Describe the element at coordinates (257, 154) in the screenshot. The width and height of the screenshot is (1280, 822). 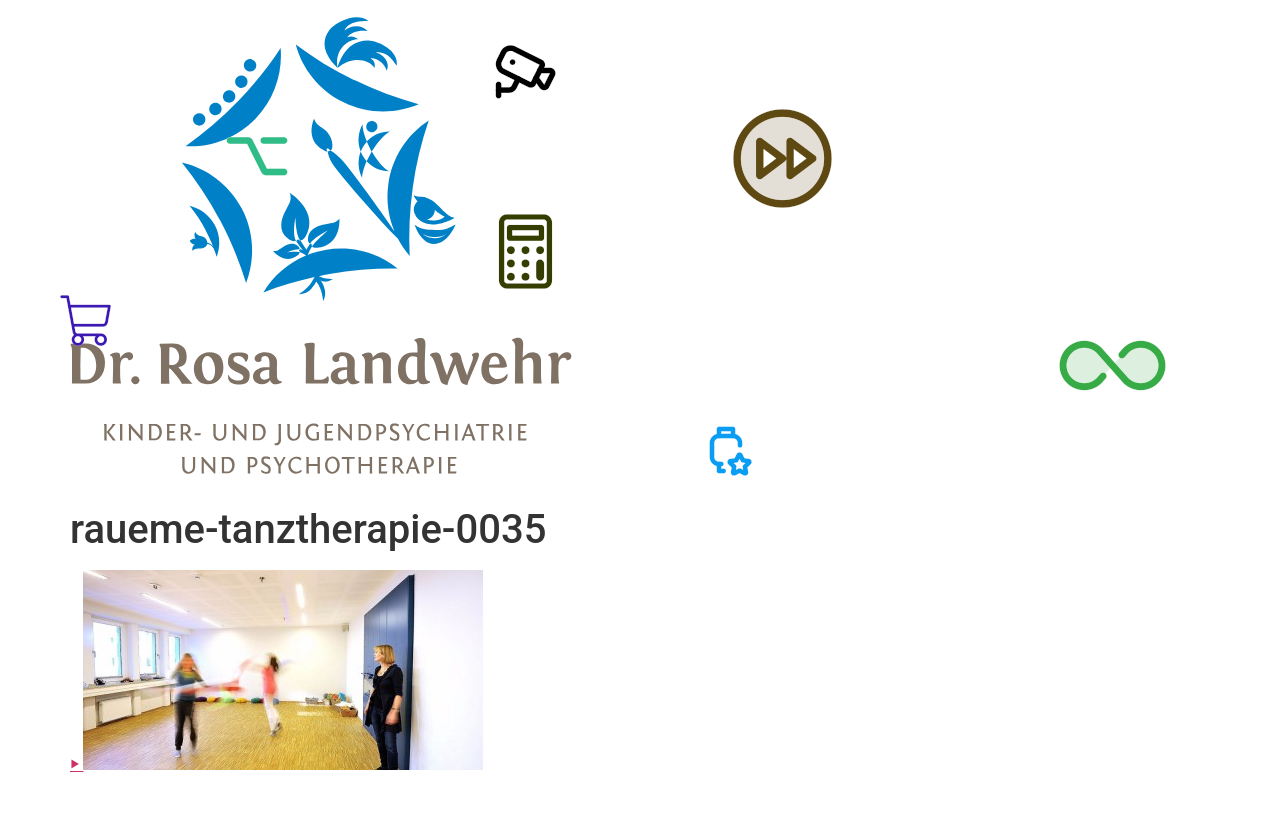
I see `keyboard option or alt key symbol` at that location.